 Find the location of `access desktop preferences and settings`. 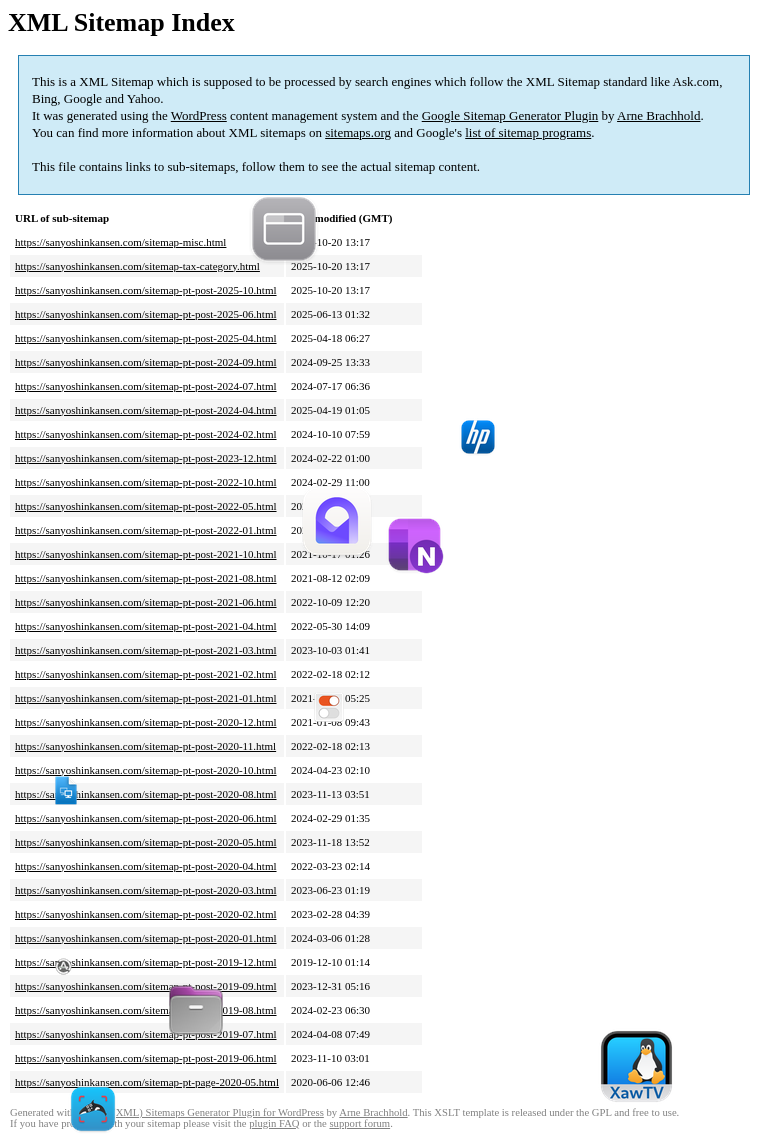

access desktop preferences and settings is located at coordinates (329, 707).